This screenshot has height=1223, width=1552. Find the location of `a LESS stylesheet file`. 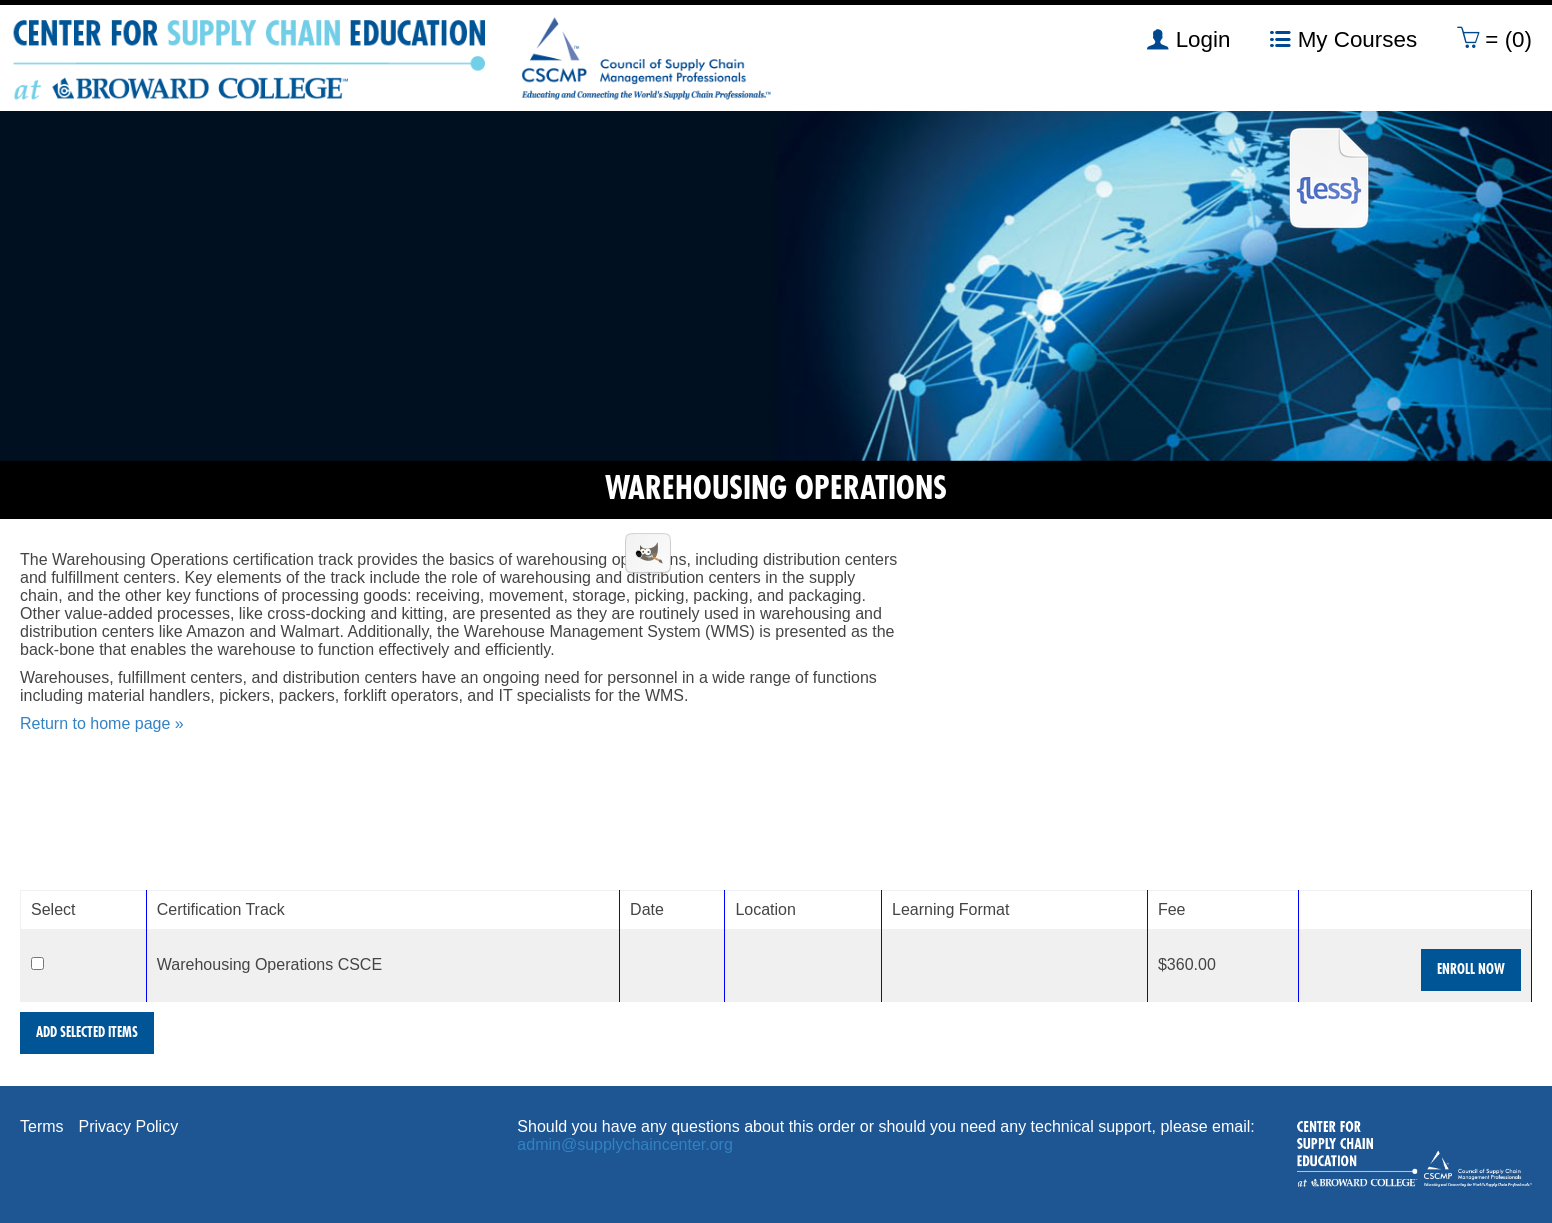

a LESS stylesheet file is located at coordinates (1329, 178).